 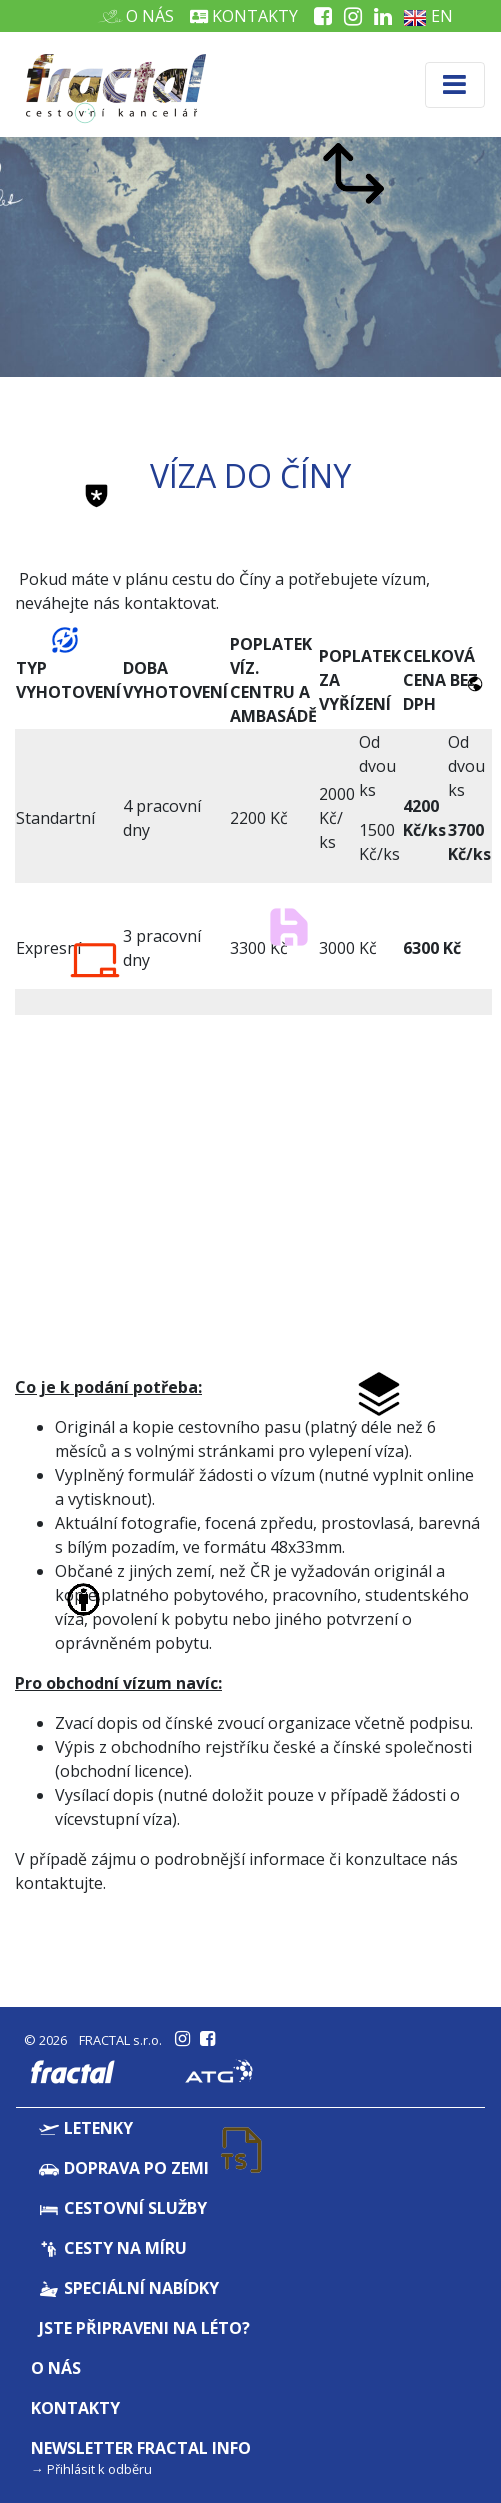 I want to click on indicates premium or starred security feature, so click(x=96, y=494).